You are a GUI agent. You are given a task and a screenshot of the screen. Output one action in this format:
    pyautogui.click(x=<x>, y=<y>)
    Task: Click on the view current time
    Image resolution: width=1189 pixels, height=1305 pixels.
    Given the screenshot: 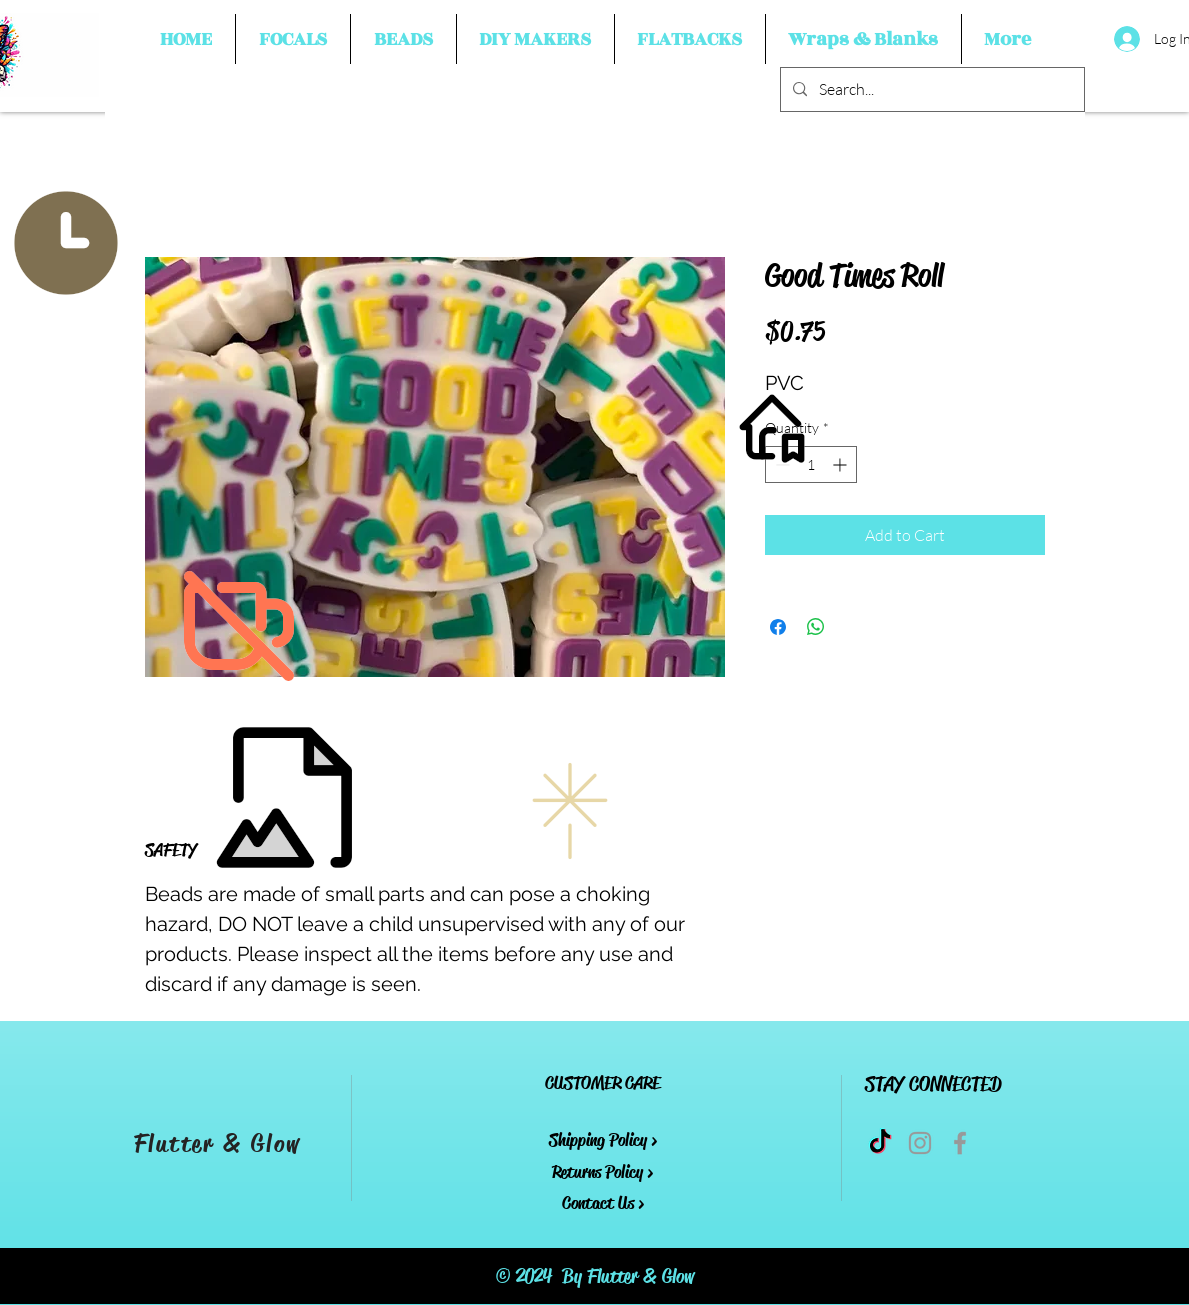 What is the action you would take?
    pyautogui.click(x=66, y=243)
    